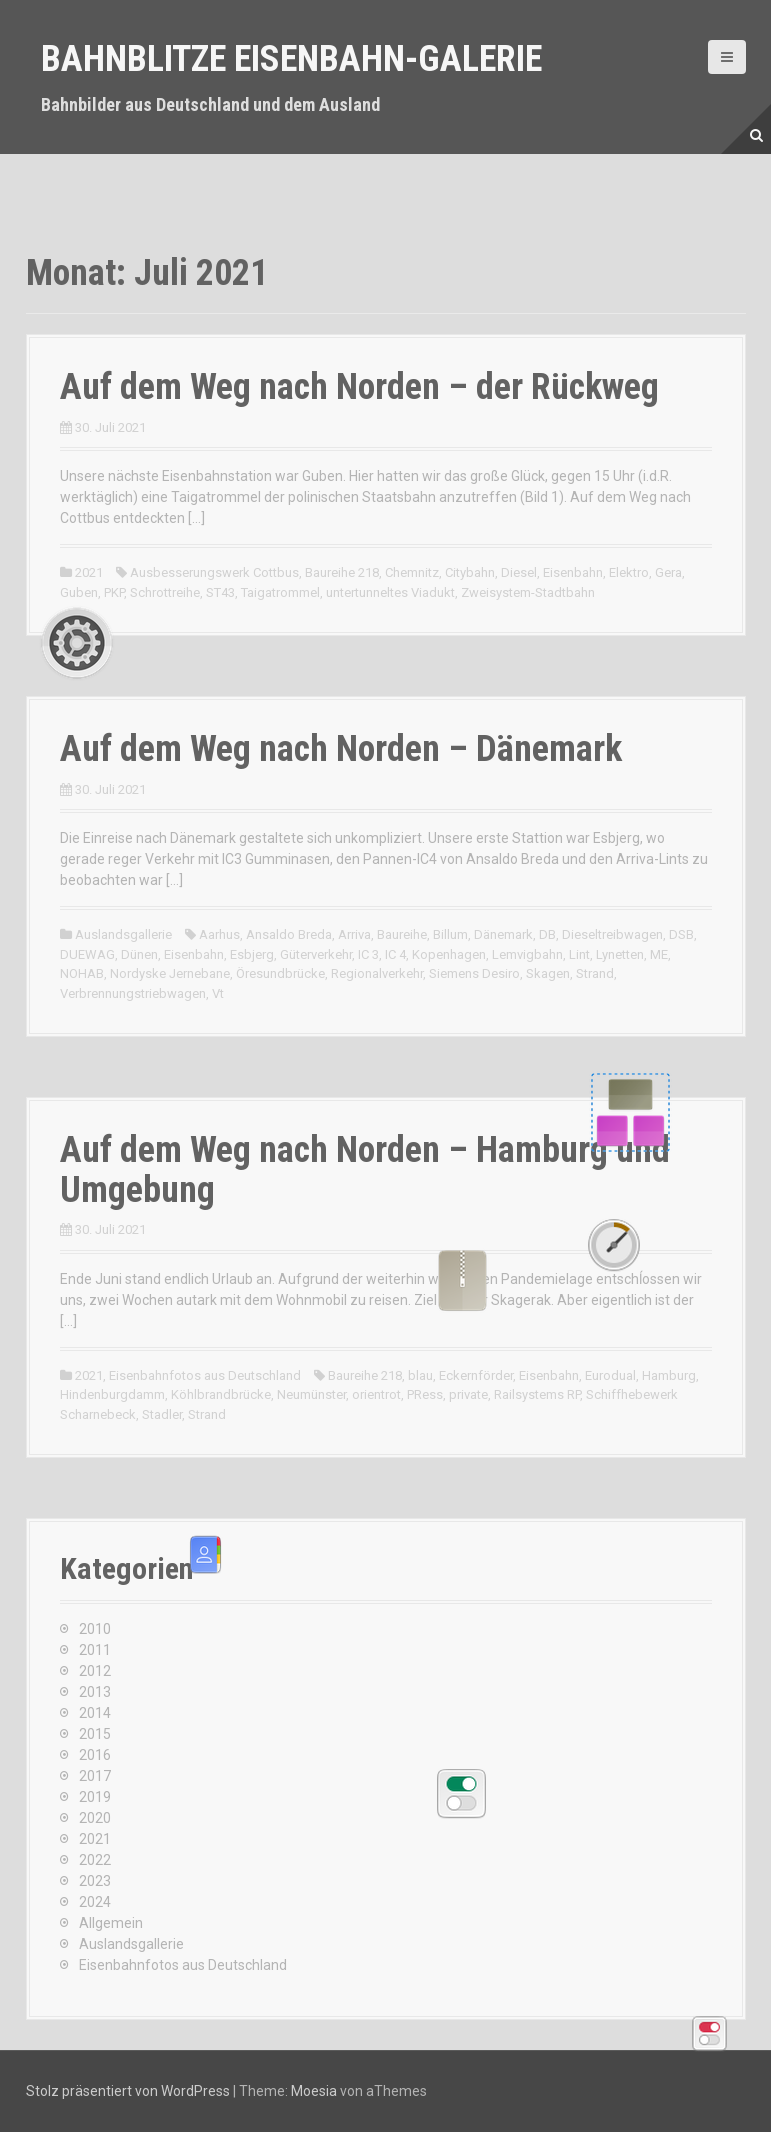 This screenshot has width=771, height=2132. I want to click on open the address book application, so click(205, 1554).